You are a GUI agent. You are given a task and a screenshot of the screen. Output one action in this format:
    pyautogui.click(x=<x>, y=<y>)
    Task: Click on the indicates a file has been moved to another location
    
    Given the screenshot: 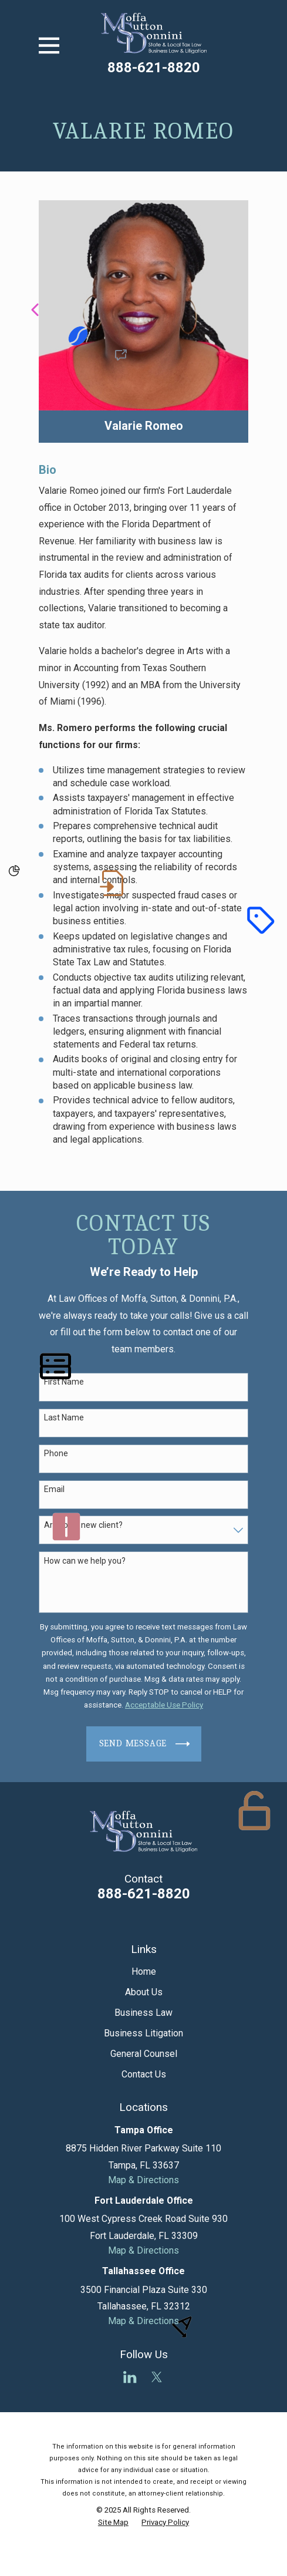 What is the action you would take?
    pyautogui.click(x=113, y=883)
    